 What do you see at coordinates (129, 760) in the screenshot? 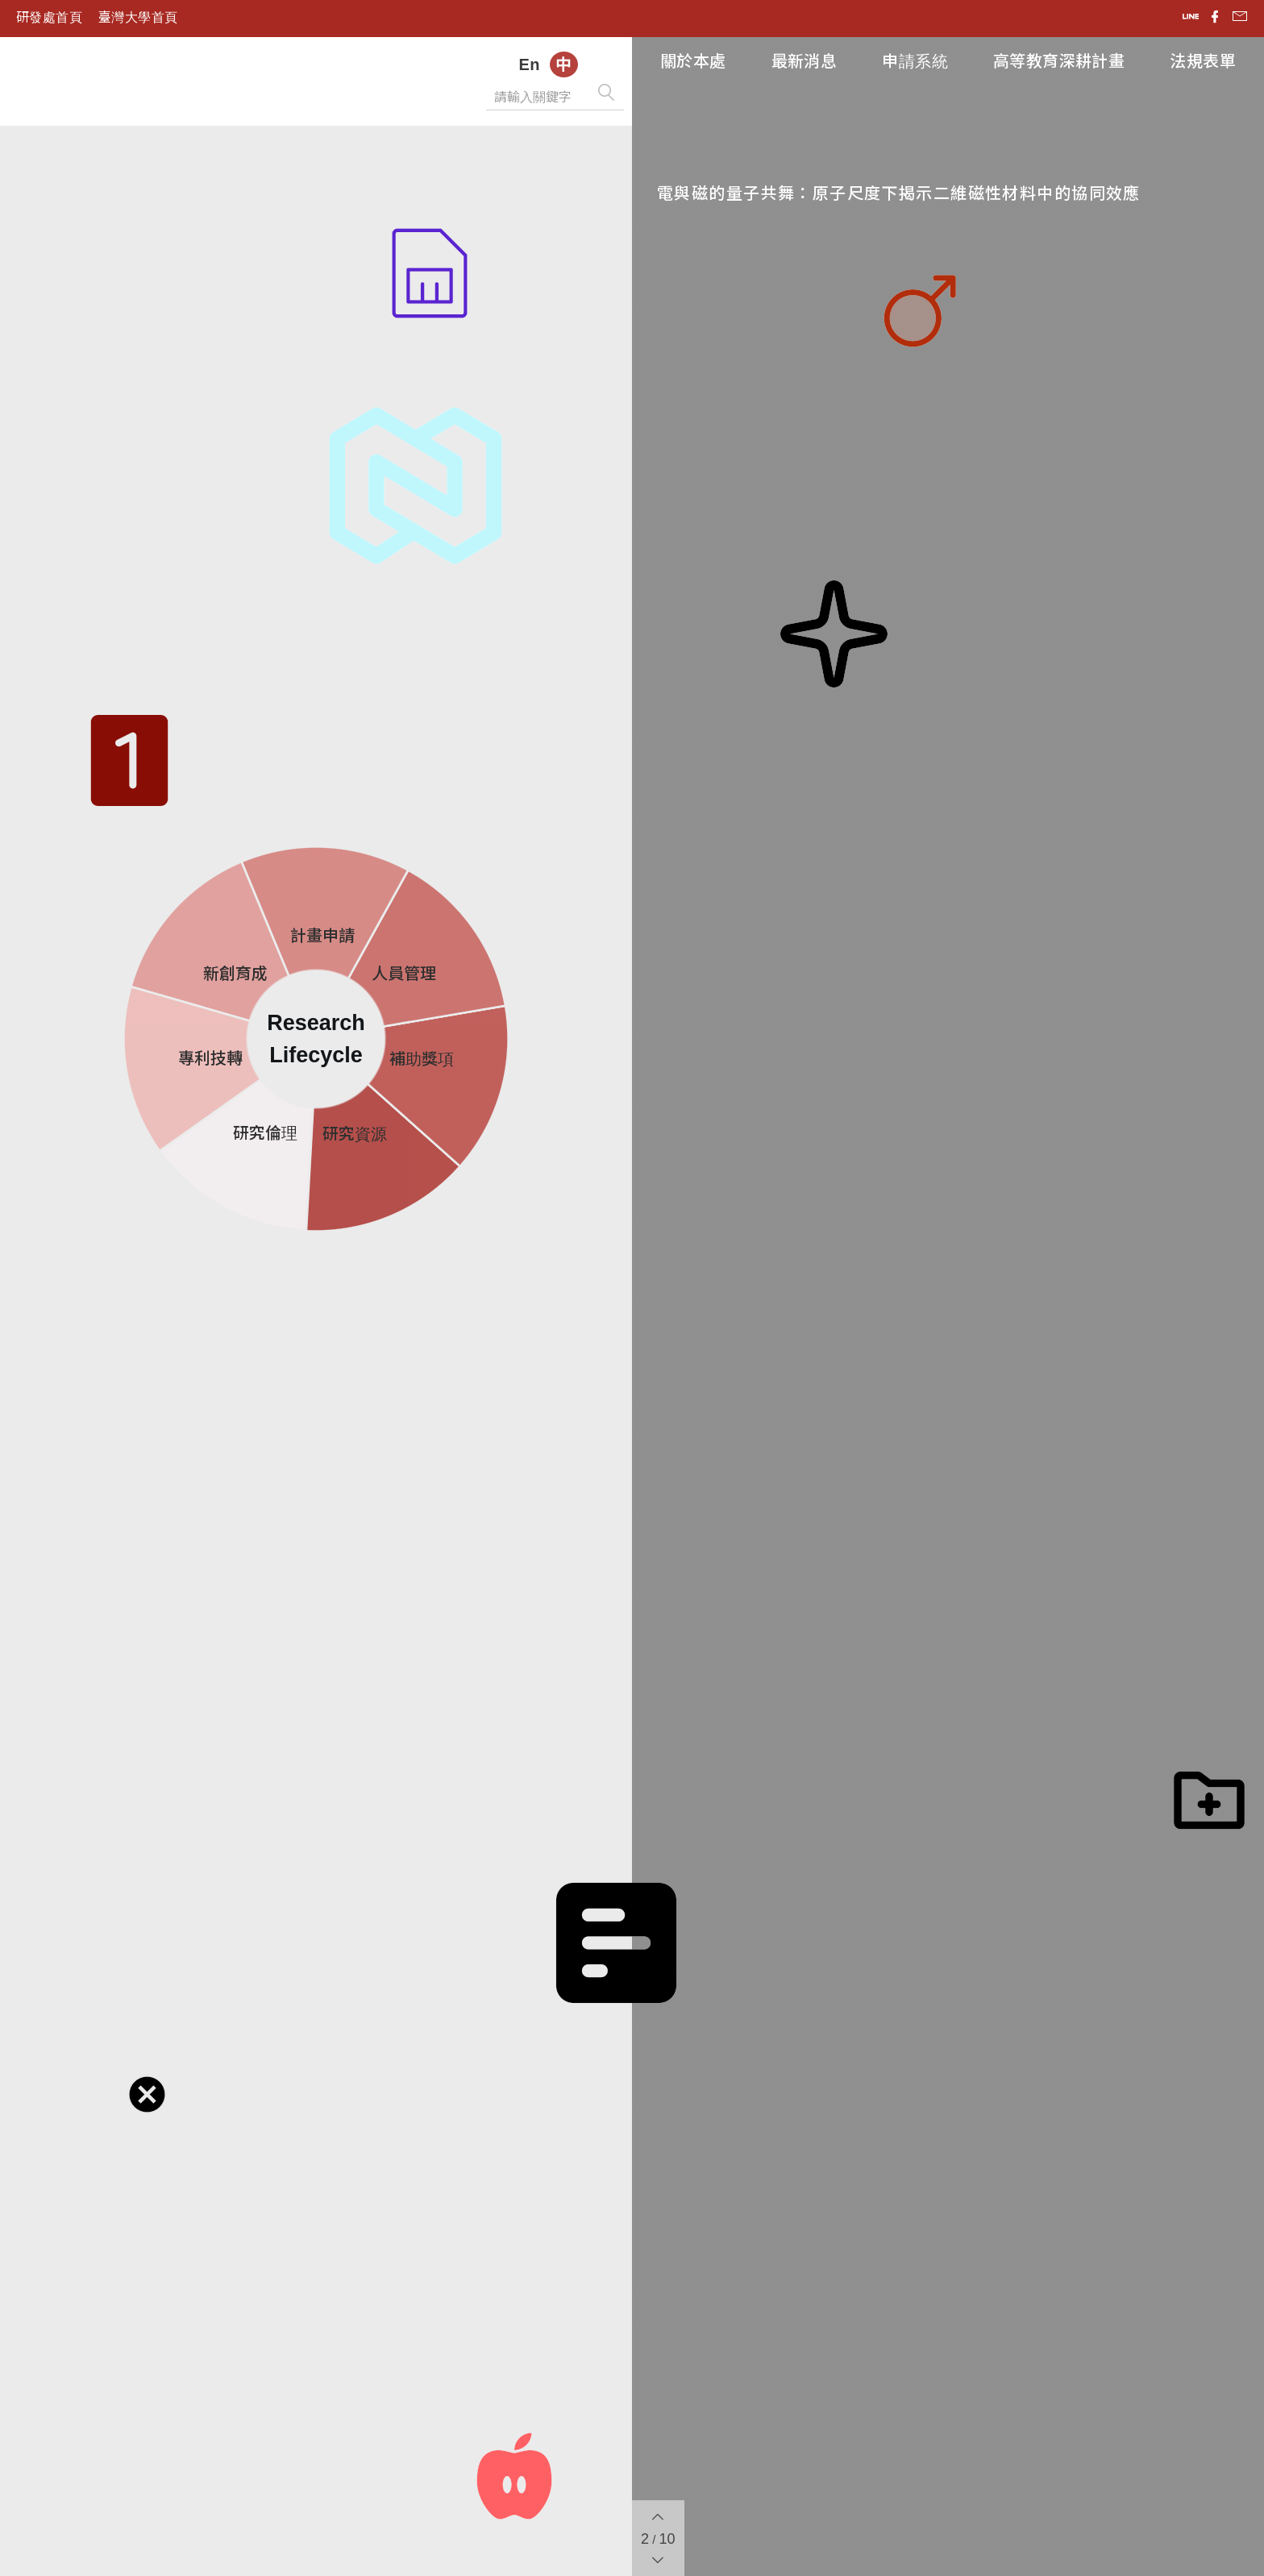
I see `indicates first place or top ranking` at bounding box center [129, 760].